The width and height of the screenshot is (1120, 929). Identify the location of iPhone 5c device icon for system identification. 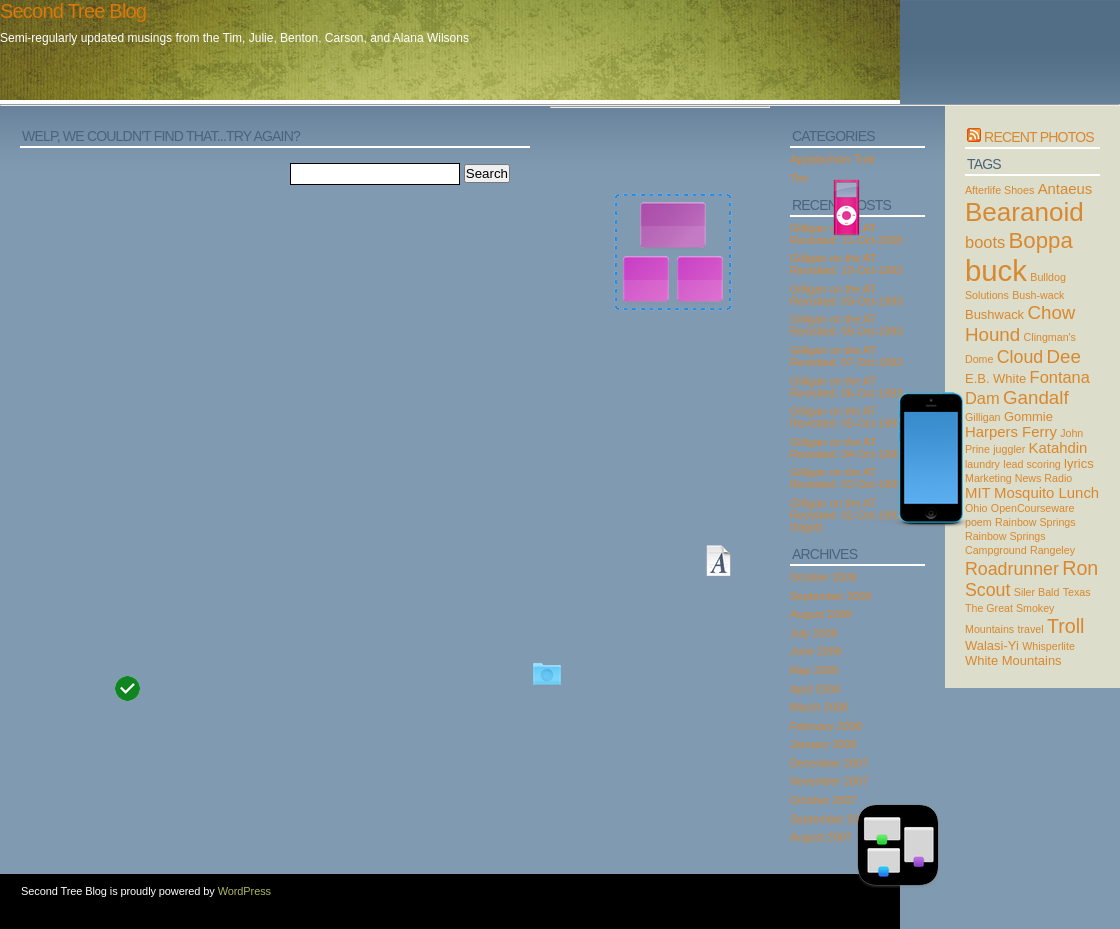
(931, 460).